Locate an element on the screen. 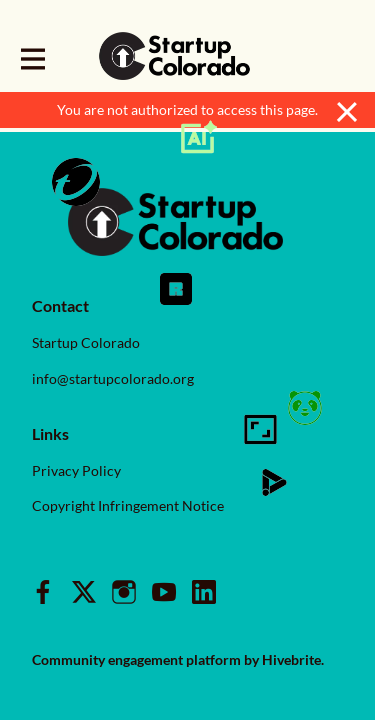 This screenshot has height=720, width=375. trend micro logo is located at coordinates (76, 182).